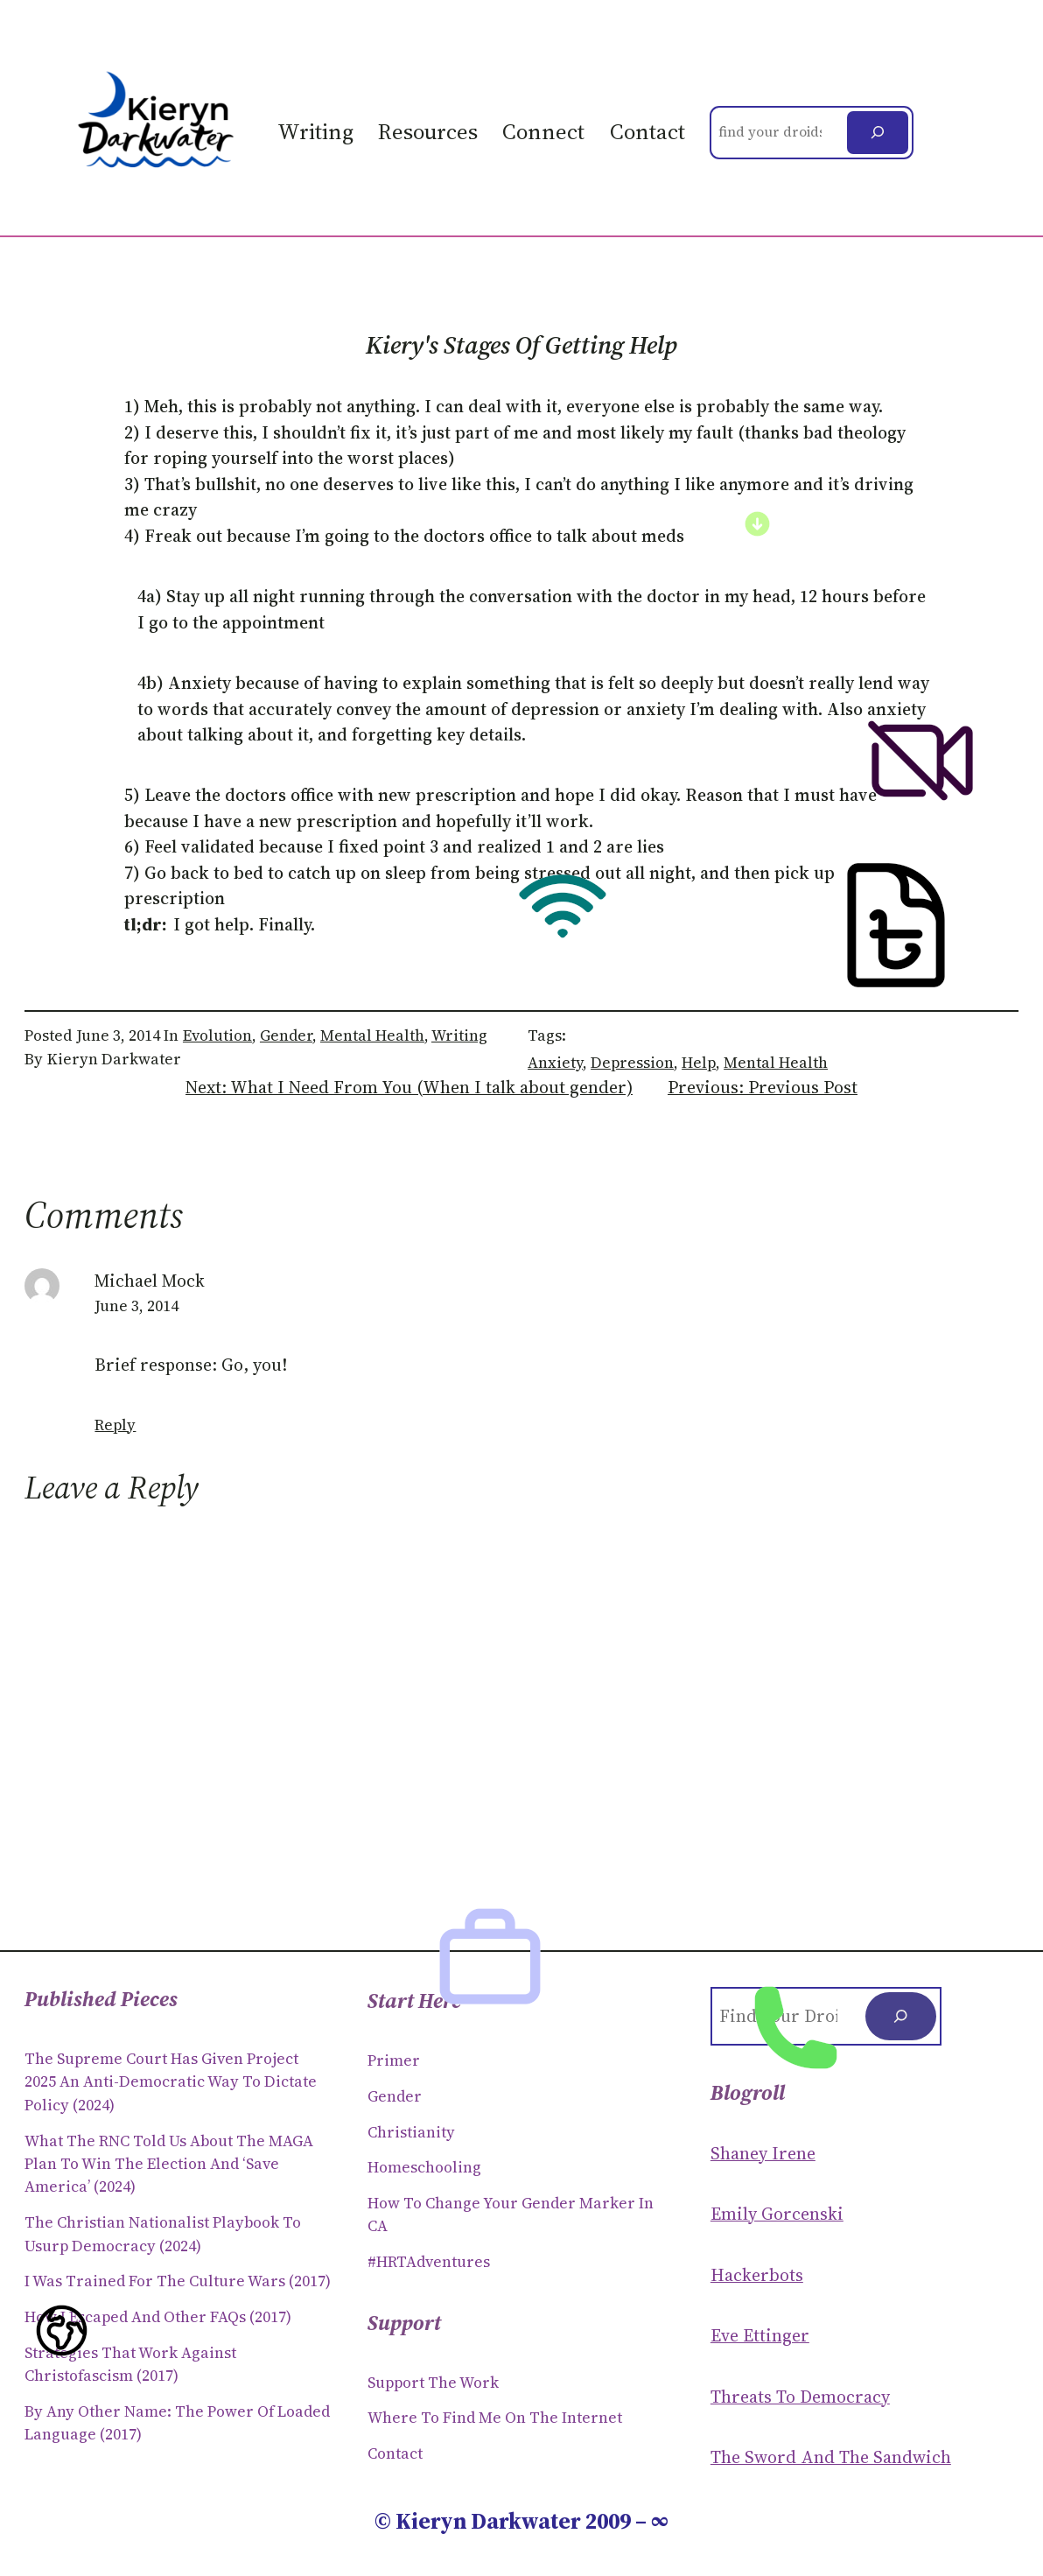 This screenshot has height=2576, width=1043. Describe the element at coordinates (922, 761) in the screenshot. I see `video camera is off` at that location.